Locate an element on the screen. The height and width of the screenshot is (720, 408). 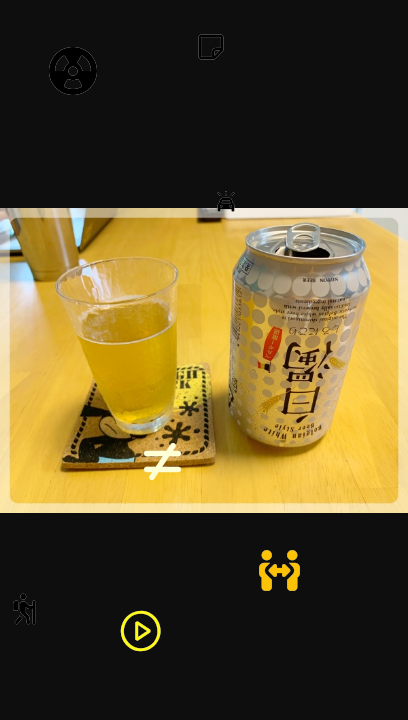
access hiking trails or outdoor activities is located at coordinates (25, 609).